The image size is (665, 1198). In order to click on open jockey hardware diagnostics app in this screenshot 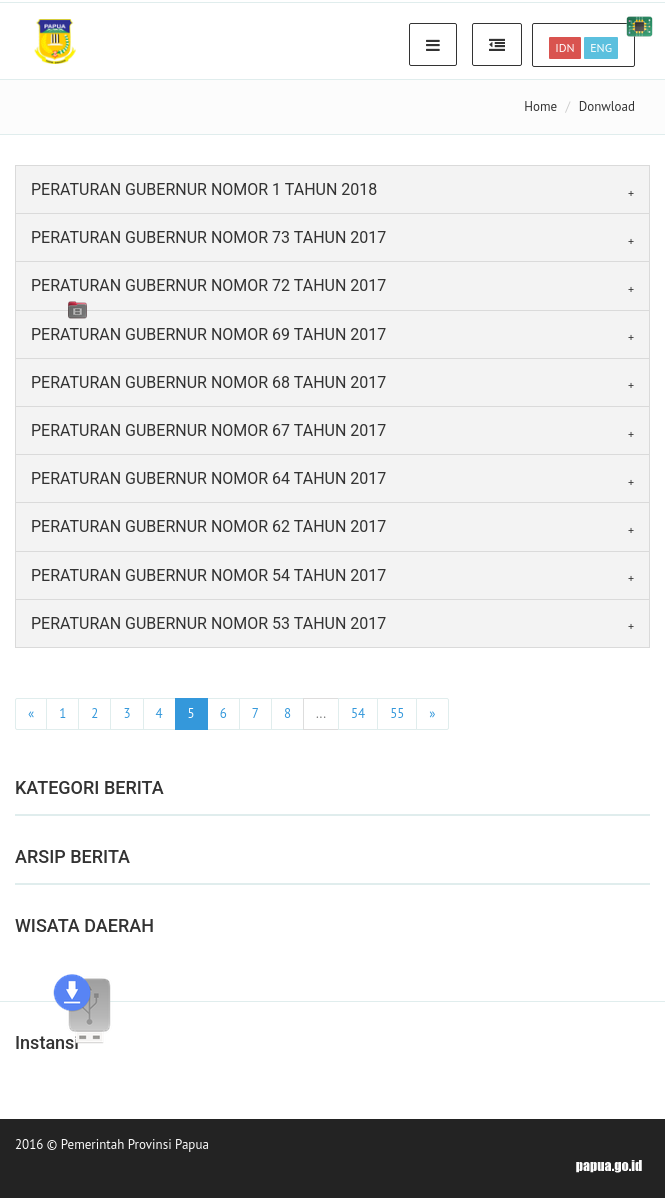, I will do `click(639, 26)`.